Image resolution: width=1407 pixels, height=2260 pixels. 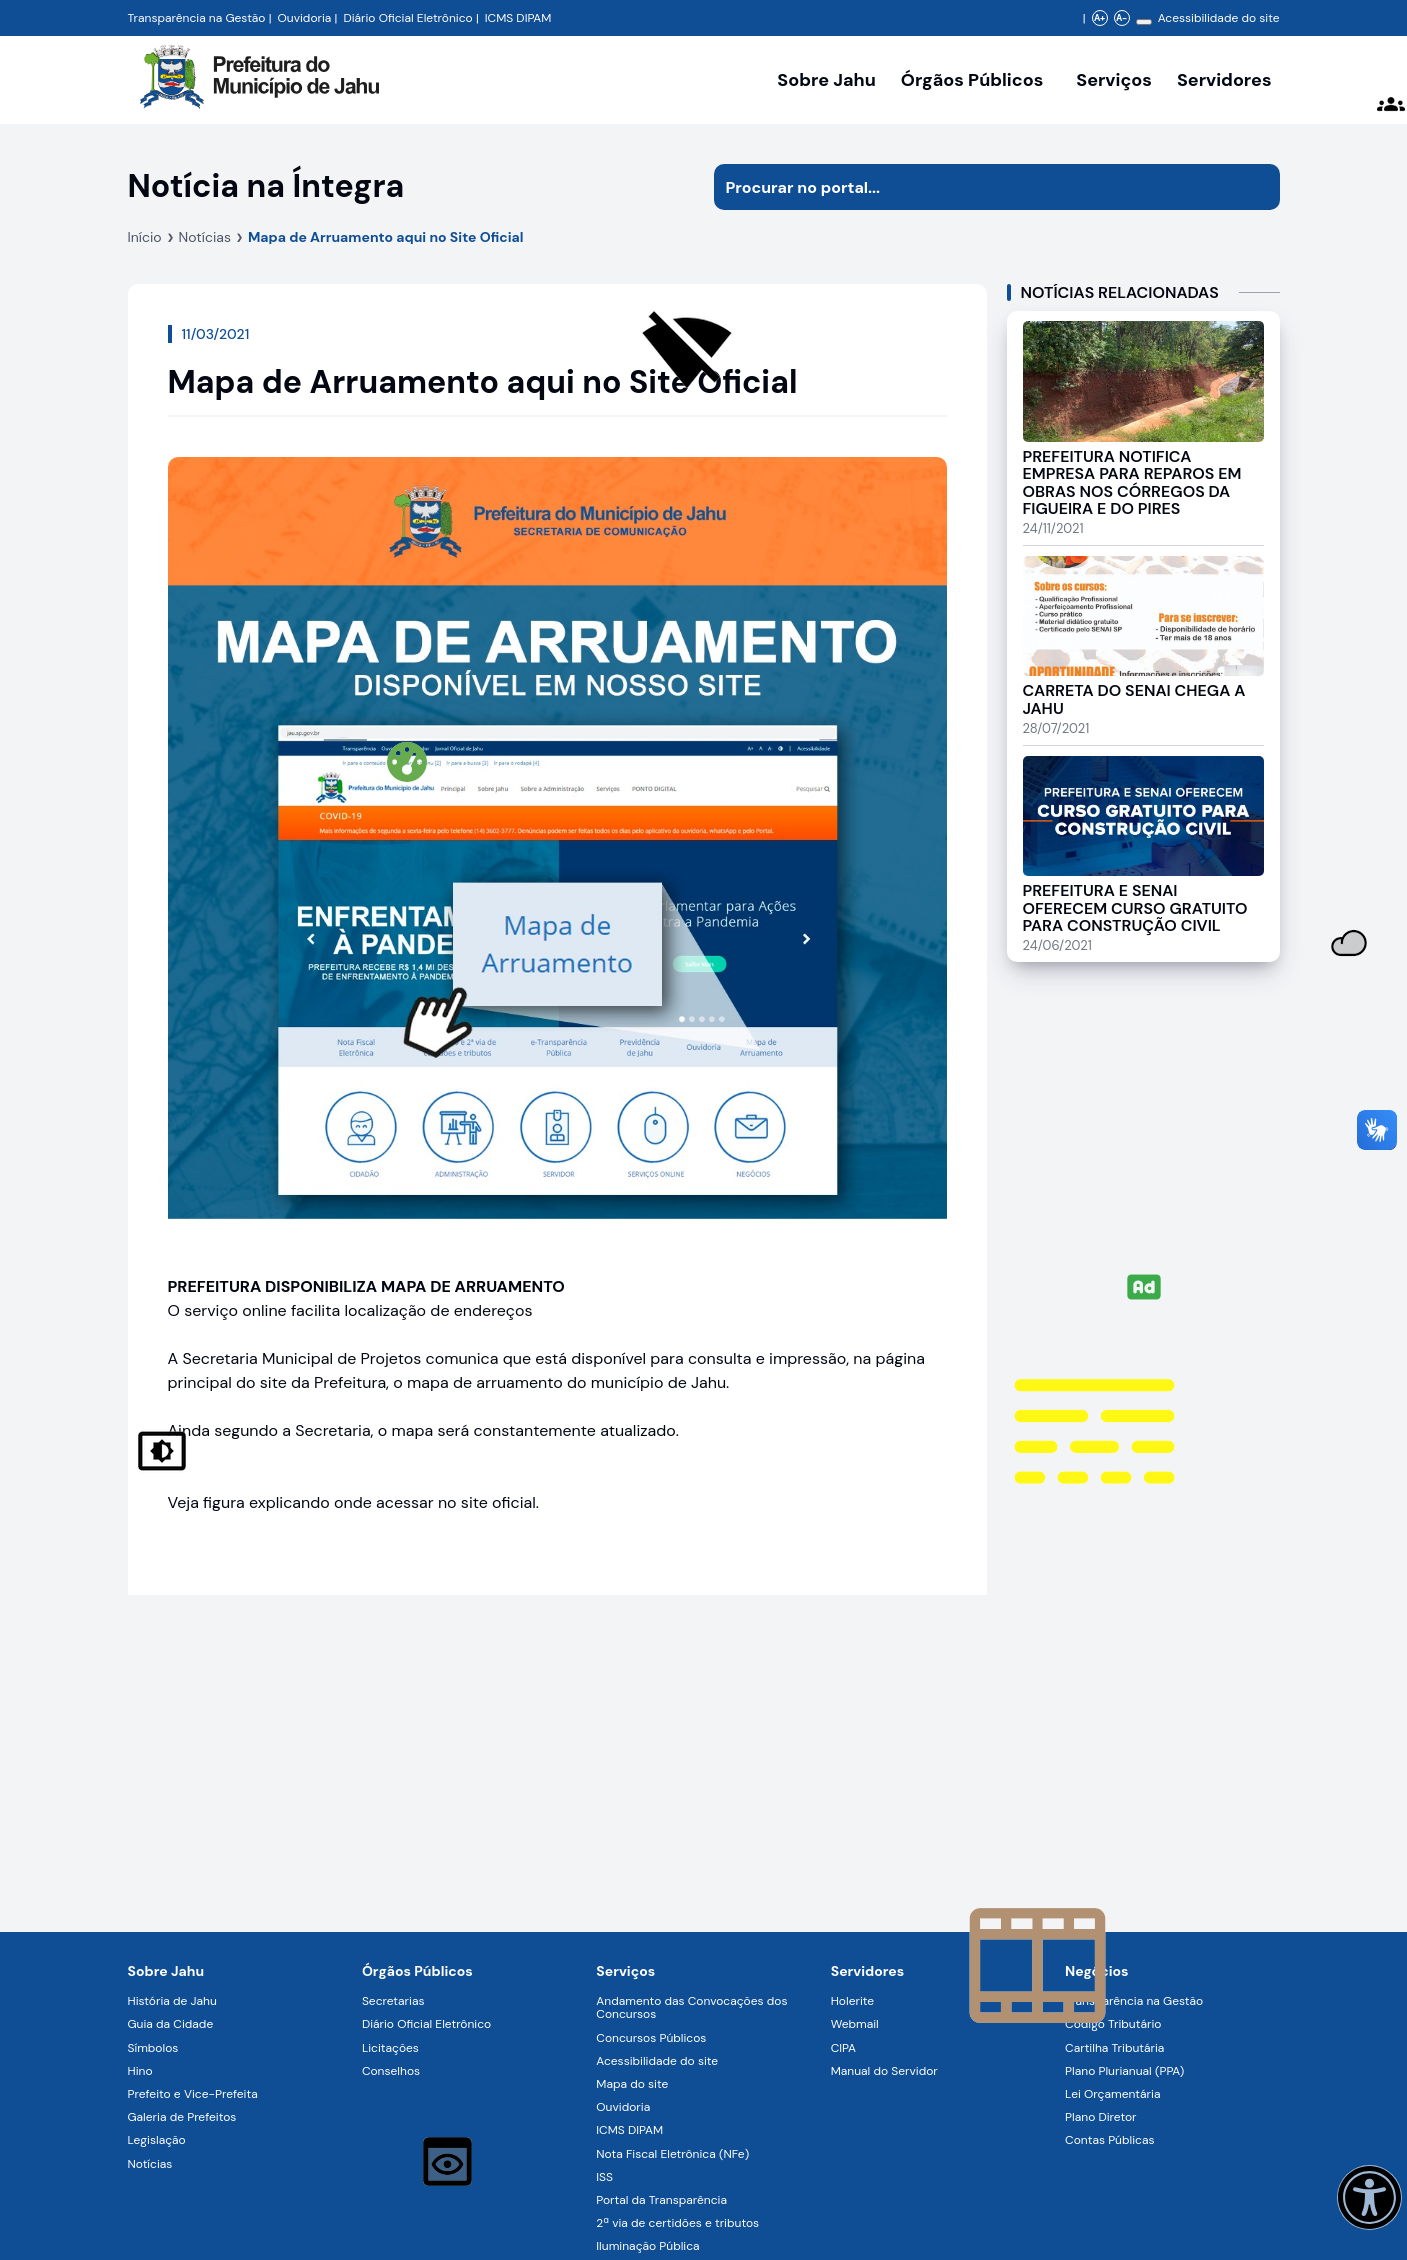 I want to click on view performance or speed metrics, so click(x=407, y=762).